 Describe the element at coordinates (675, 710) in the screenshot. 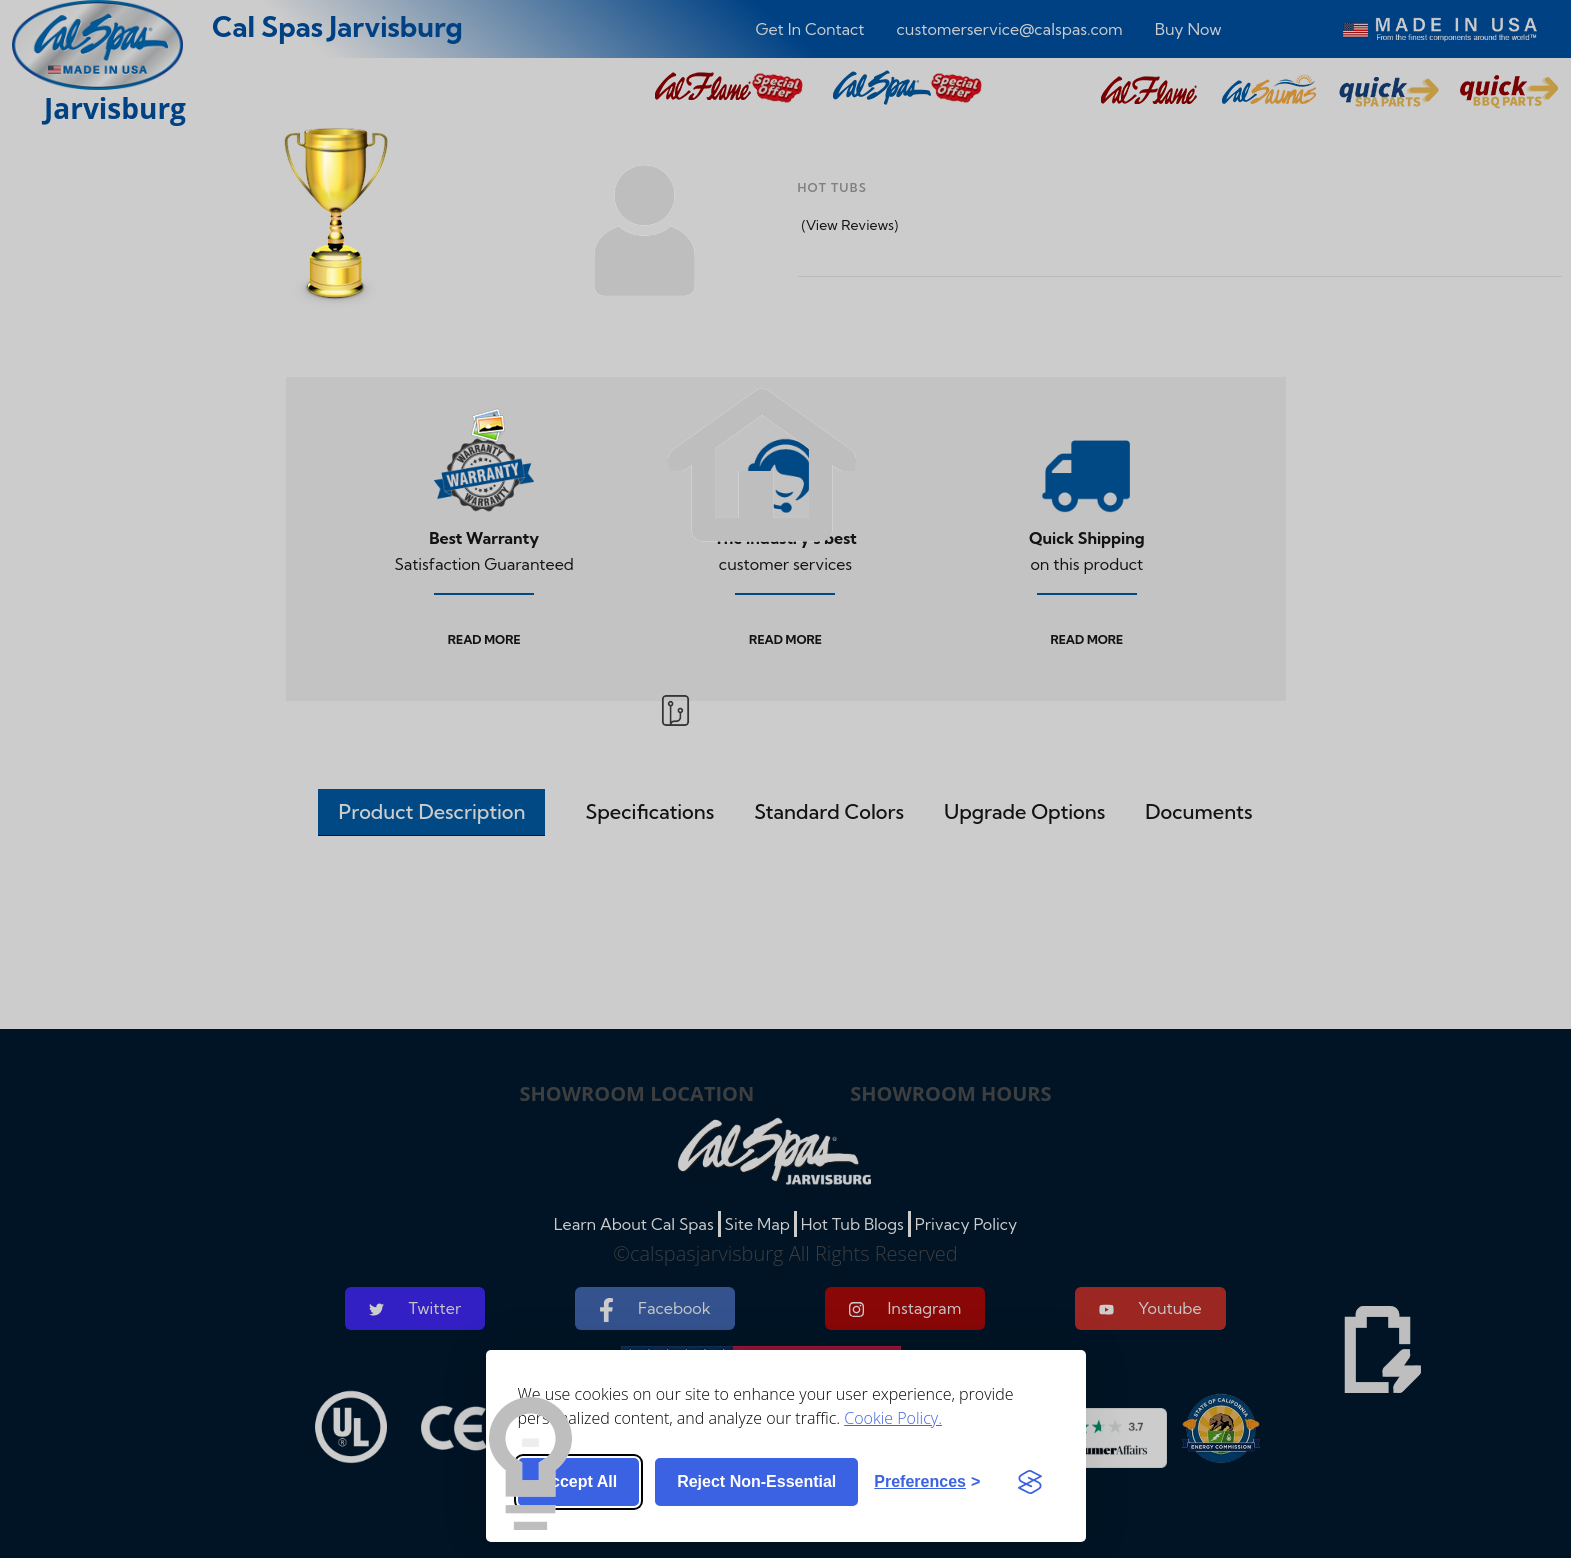

I see `open gitg version control application` at that location.